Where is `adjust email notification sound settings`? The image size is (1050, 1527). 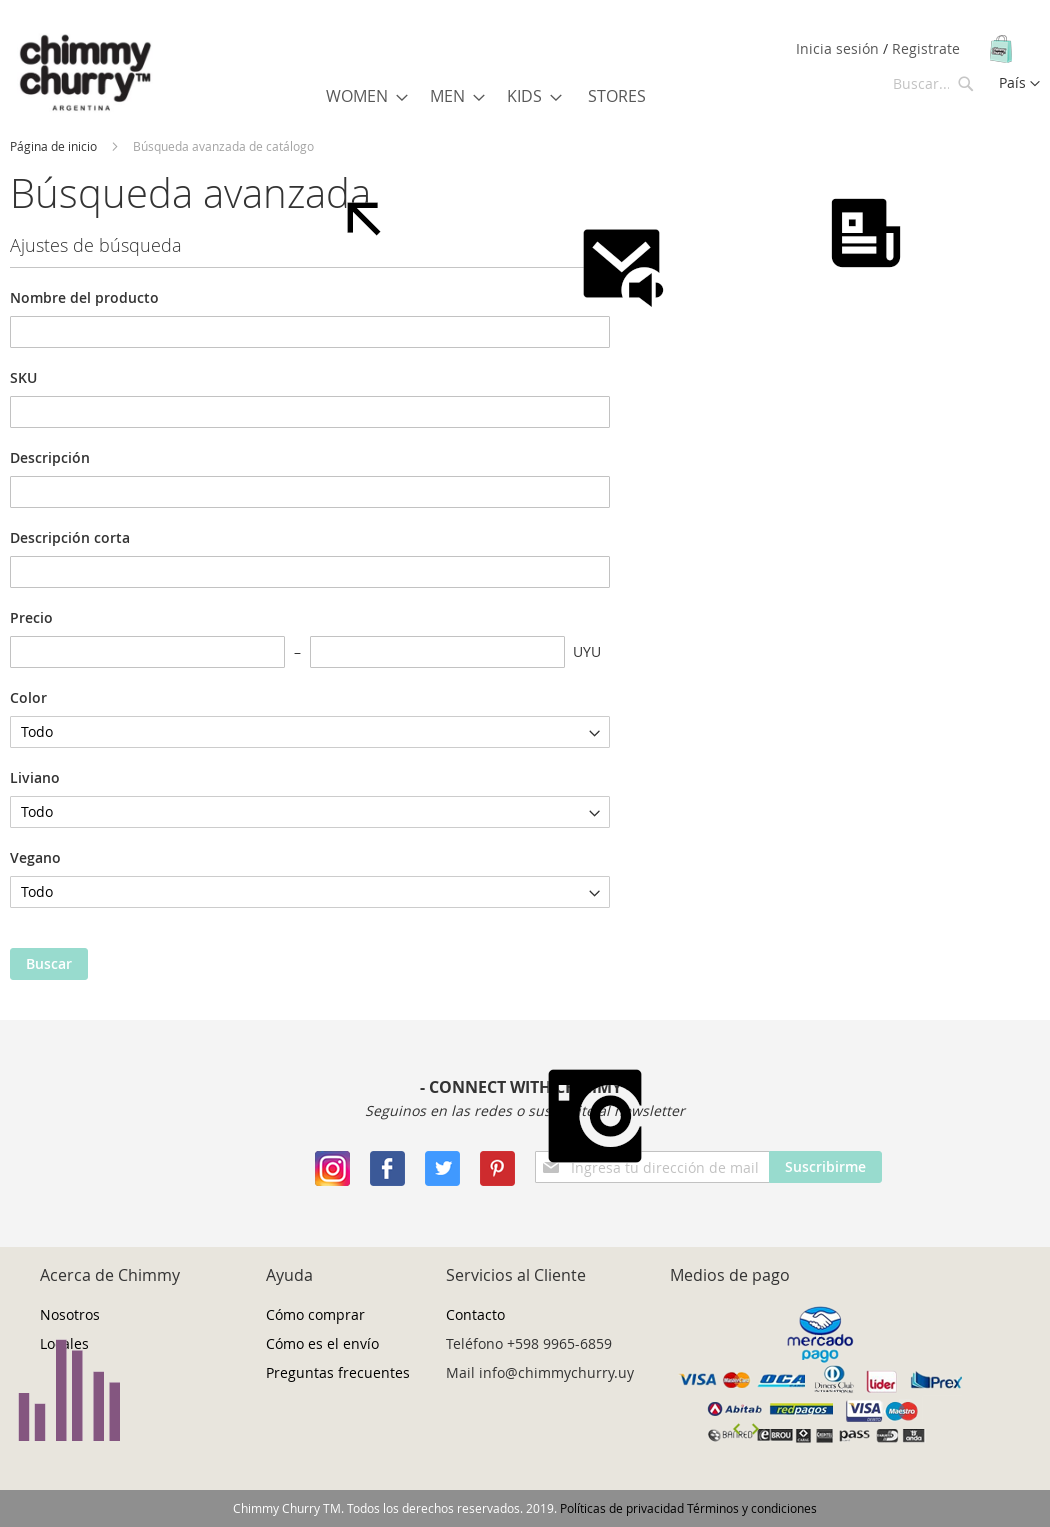 adjust email notification sound settings is located at coordinates (621, 263).